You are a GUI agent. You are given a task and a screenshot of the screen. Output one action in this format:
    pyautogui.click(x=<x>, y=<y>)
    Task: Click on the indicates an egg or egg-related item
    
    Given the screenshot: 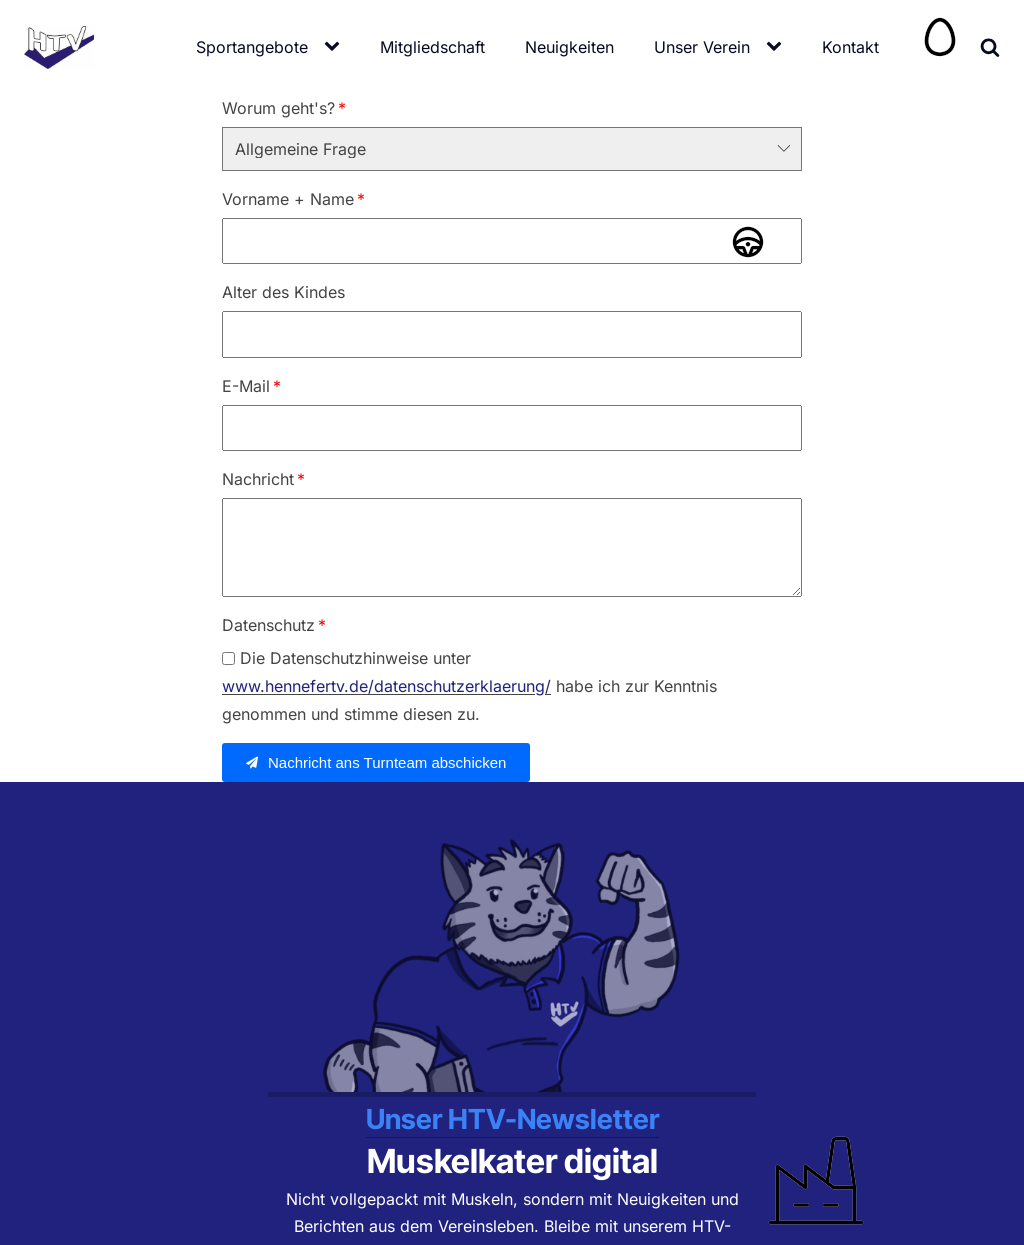 What is the action you would take?
    pyautogui.click(x=940, y=37)
    